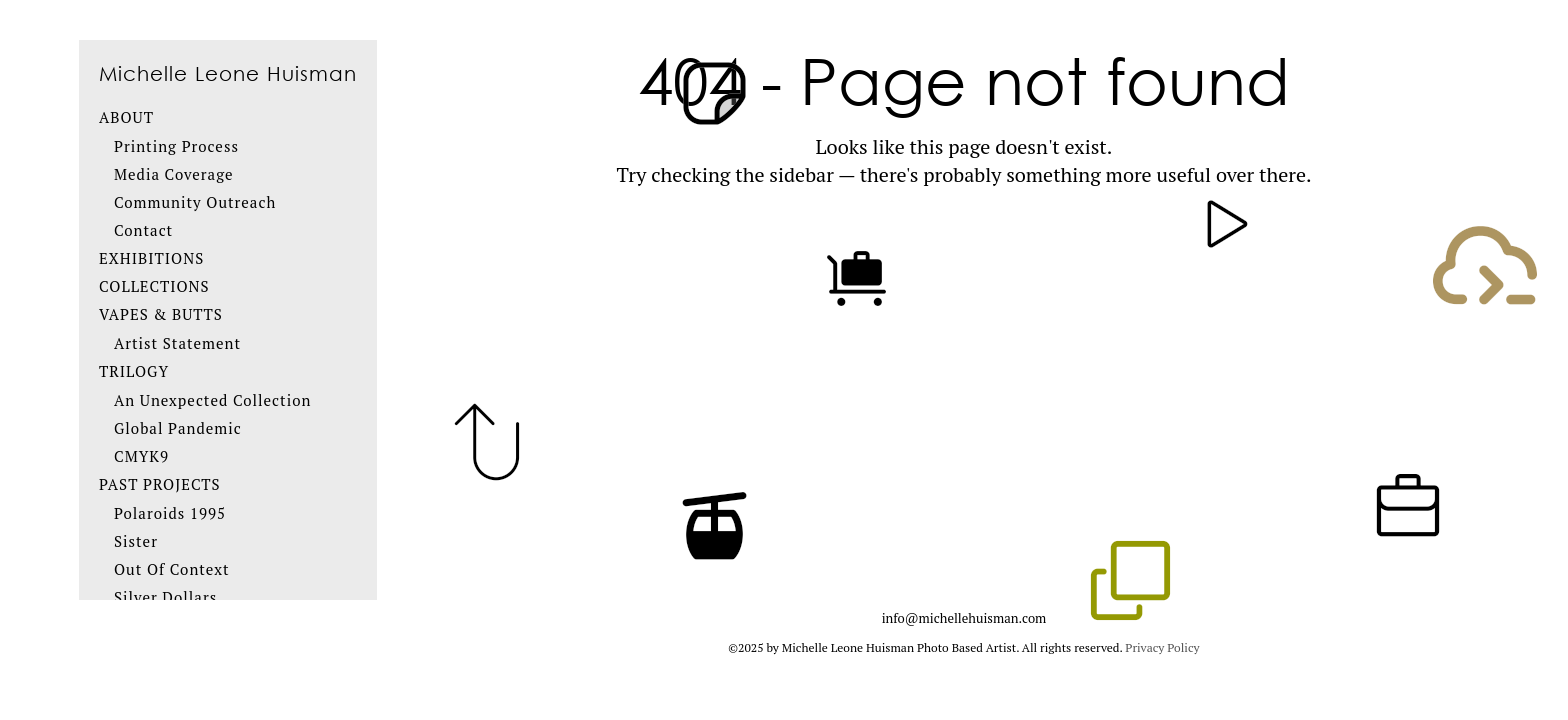  What do you see at coordinates (490, 442) in the screenshot?
I see `go back or return to previous screen` at bounding box center [490, 442].